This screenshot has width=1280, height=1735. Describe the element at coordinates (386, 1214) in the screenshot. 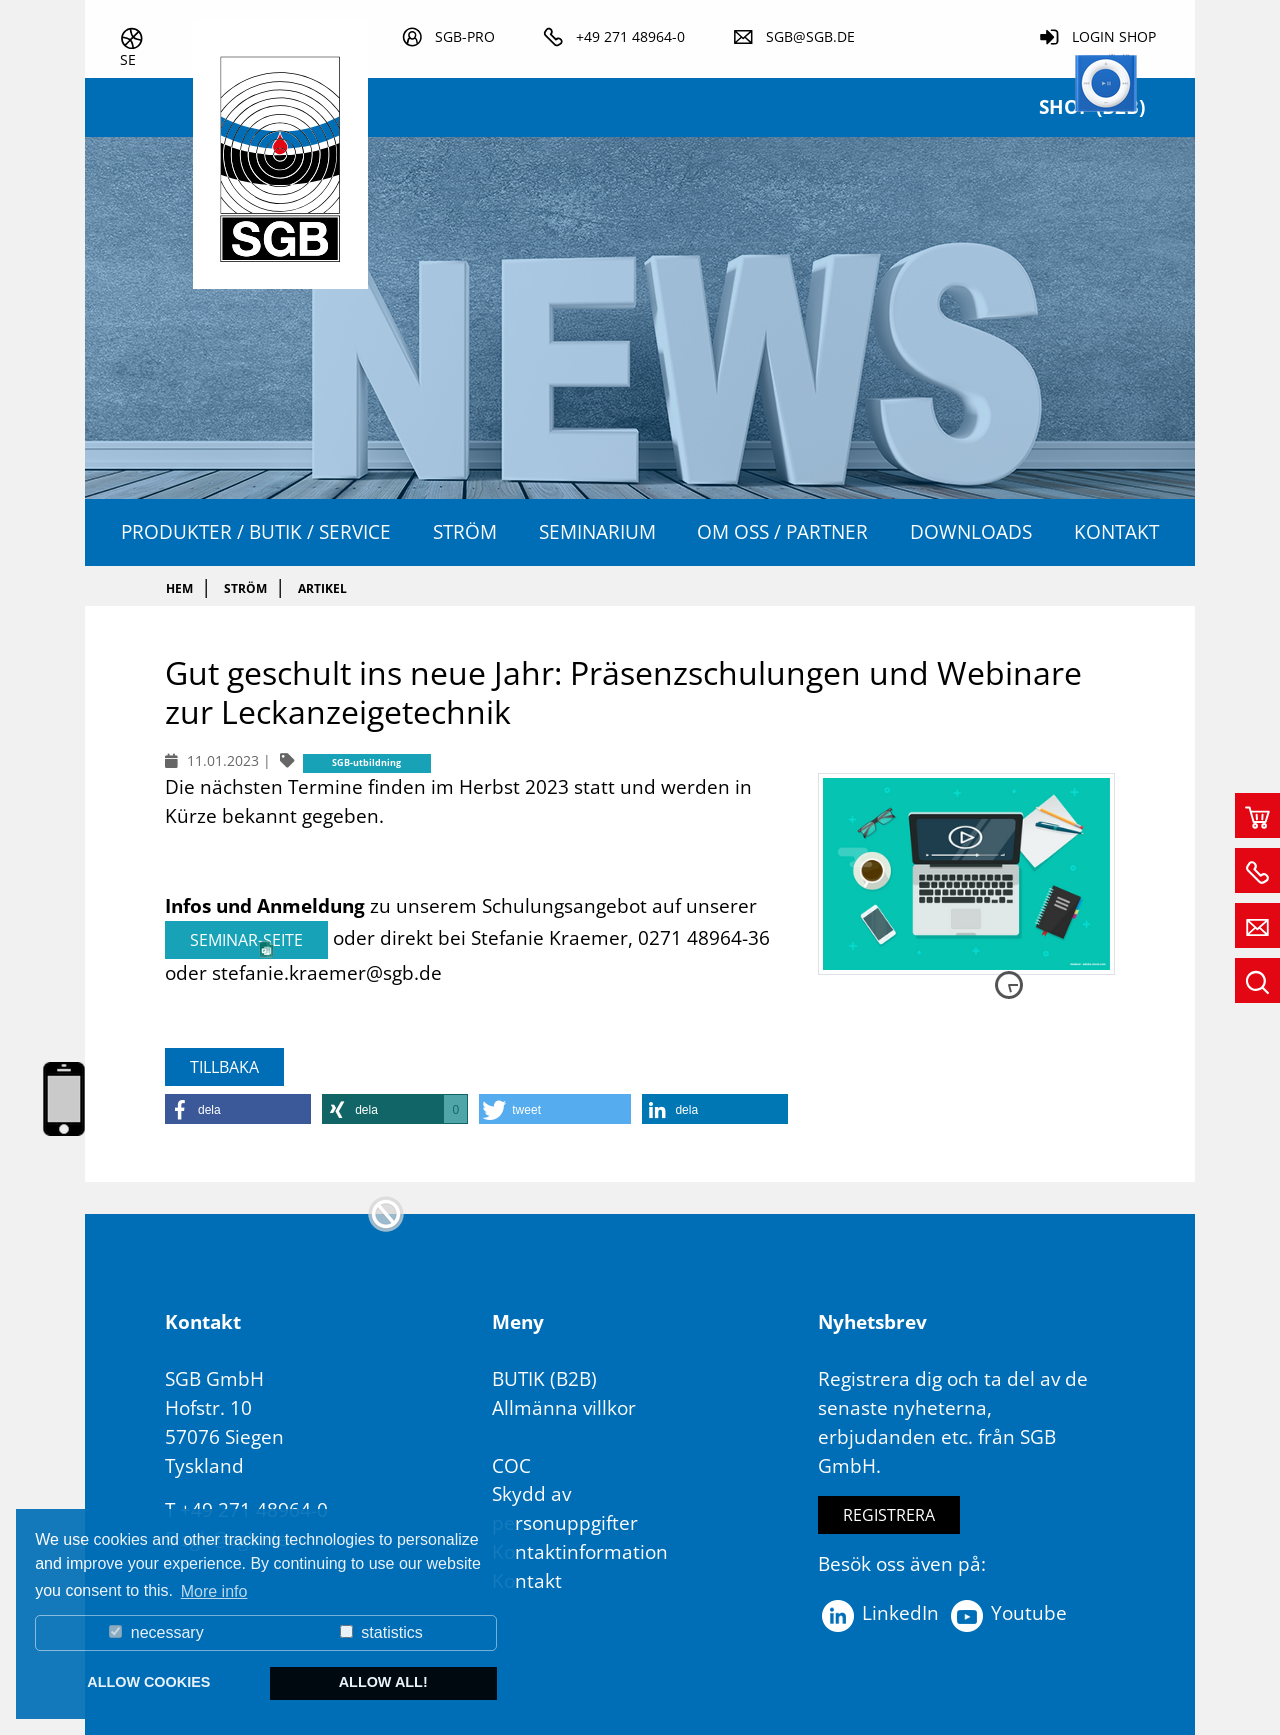

I see `indicates an unsupported file, feature, or action` at that location.